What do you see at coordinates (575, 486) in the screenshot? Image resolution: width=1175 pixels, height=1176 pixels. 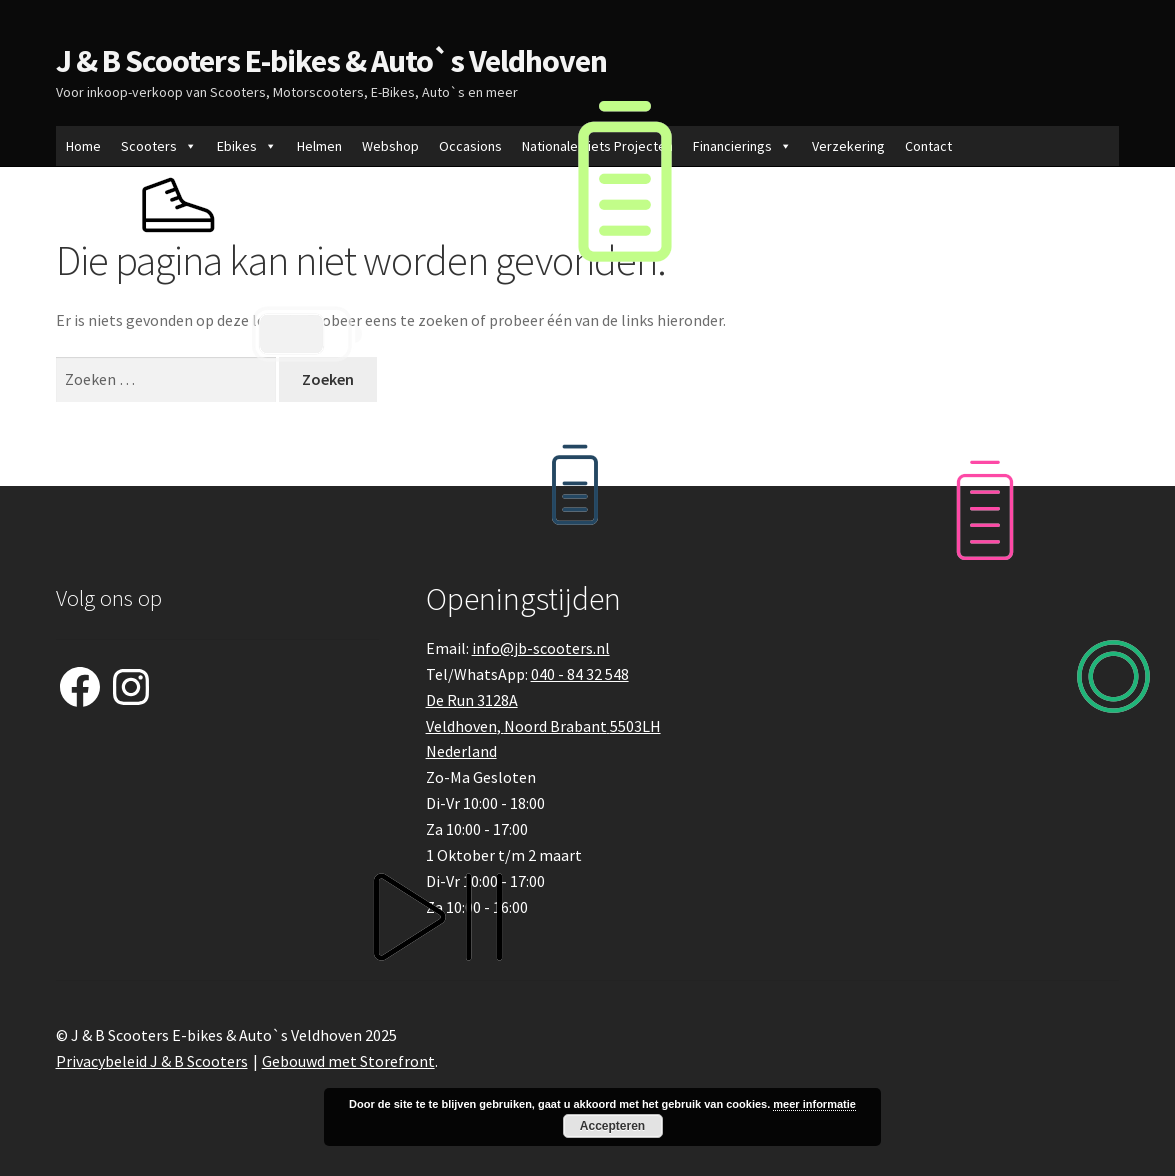 I see `indicates high battery level` at bounding box center [575, 486].